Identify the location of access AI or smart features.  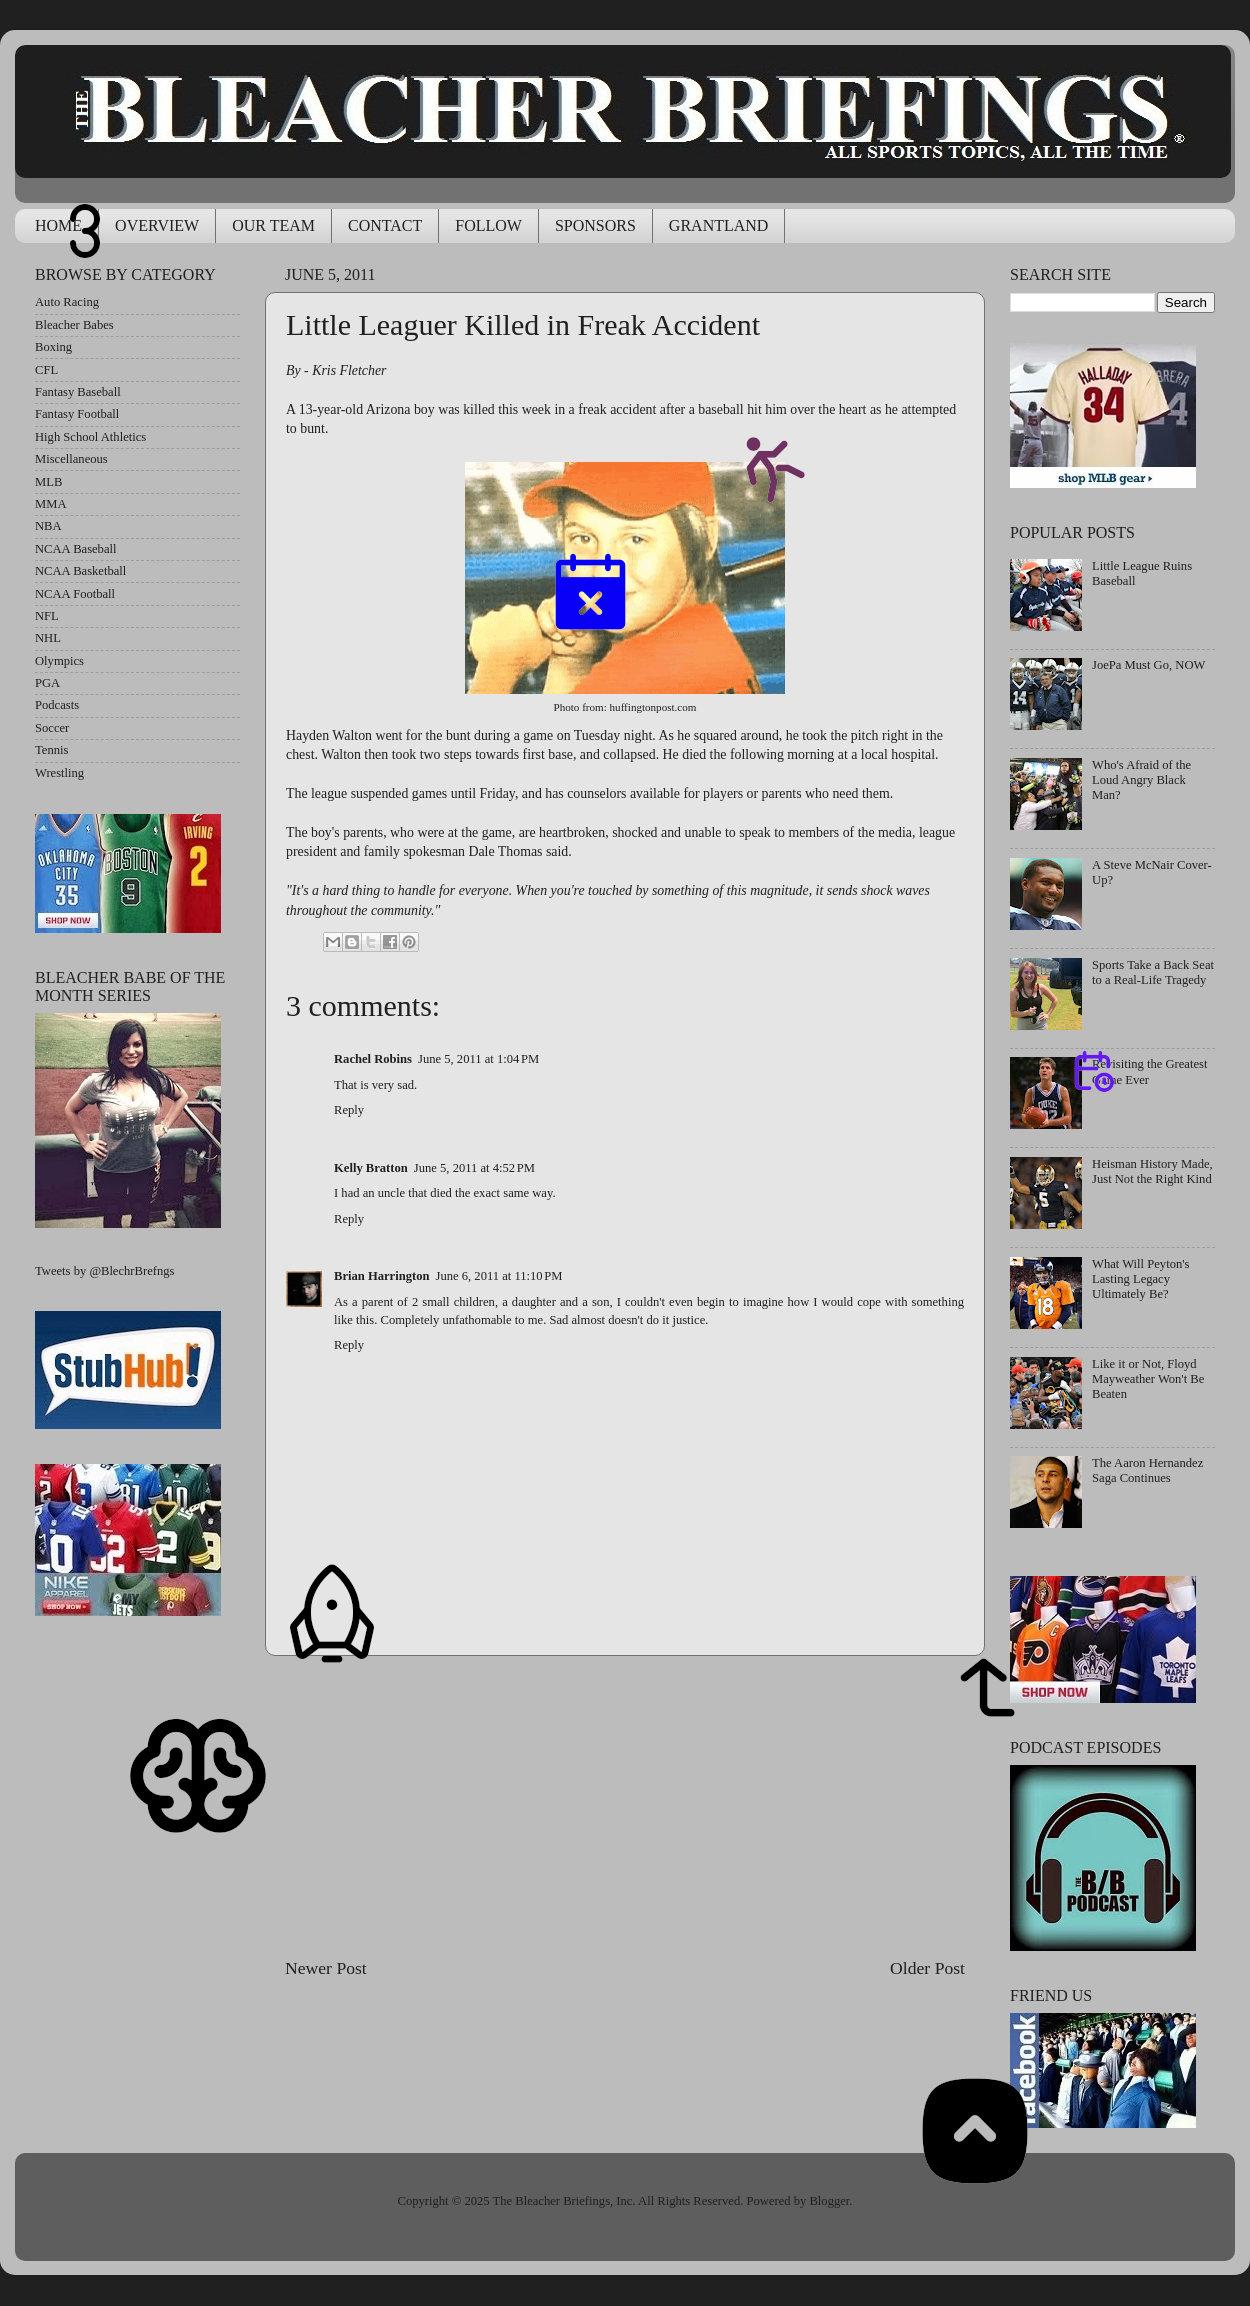
(198, 1778).